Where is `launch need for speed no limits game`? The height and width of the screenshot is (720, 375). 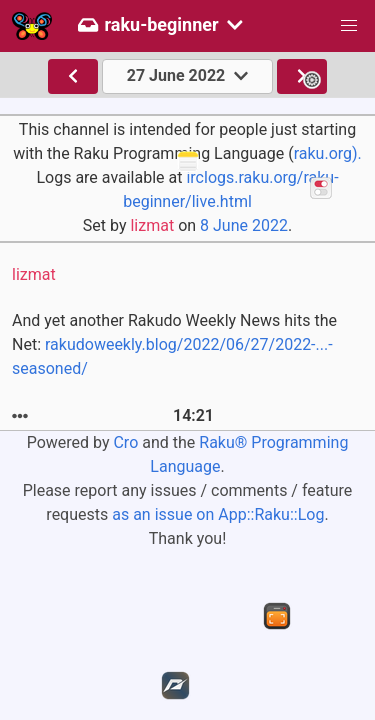
launch need for speed no limits game is located at coordinates (175, 685).